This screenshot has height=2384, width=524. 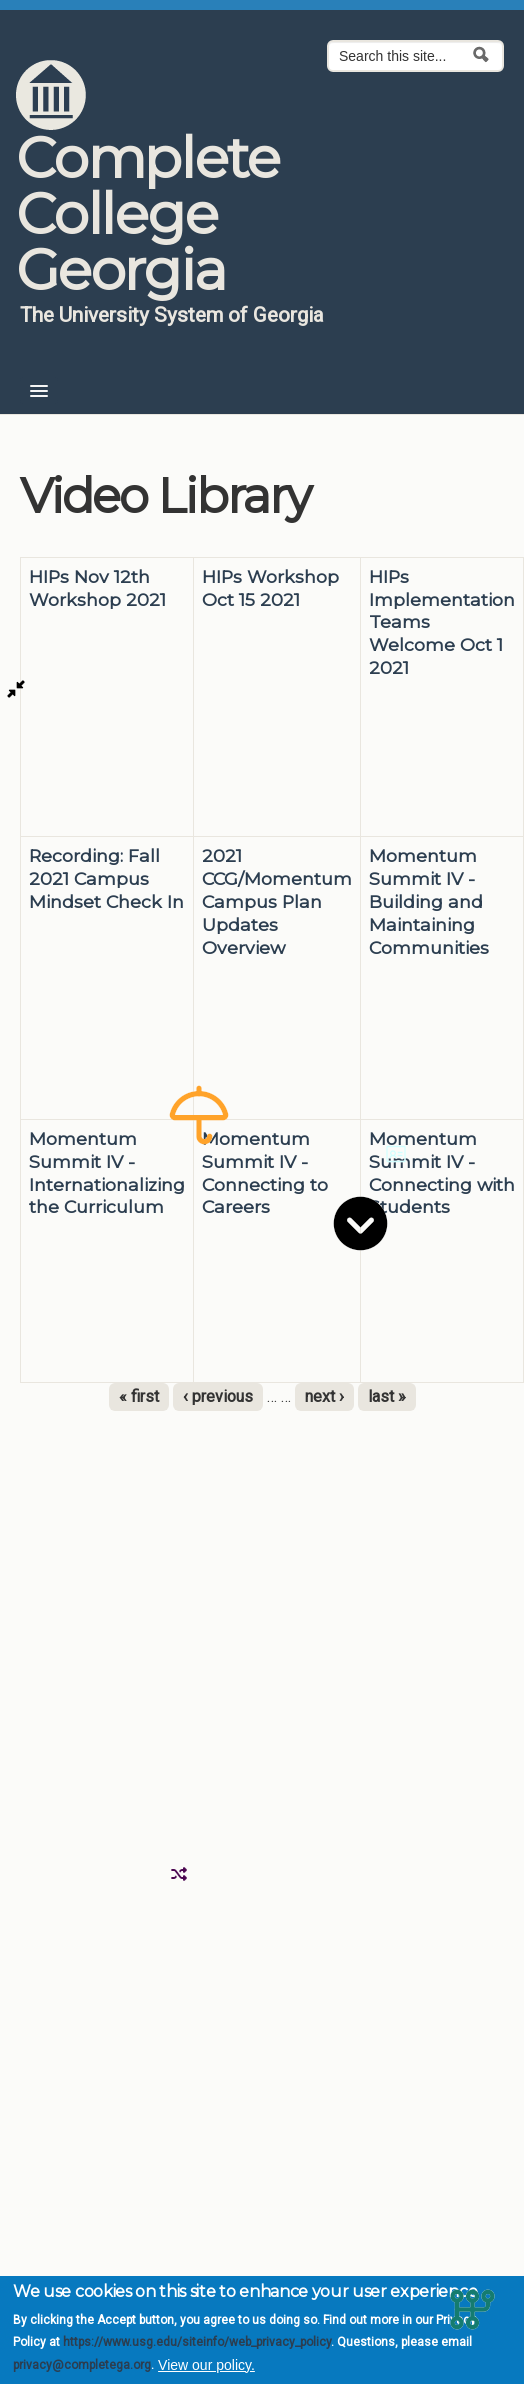 I want to click on expand content or show more details, so click(x=360, y=1223).